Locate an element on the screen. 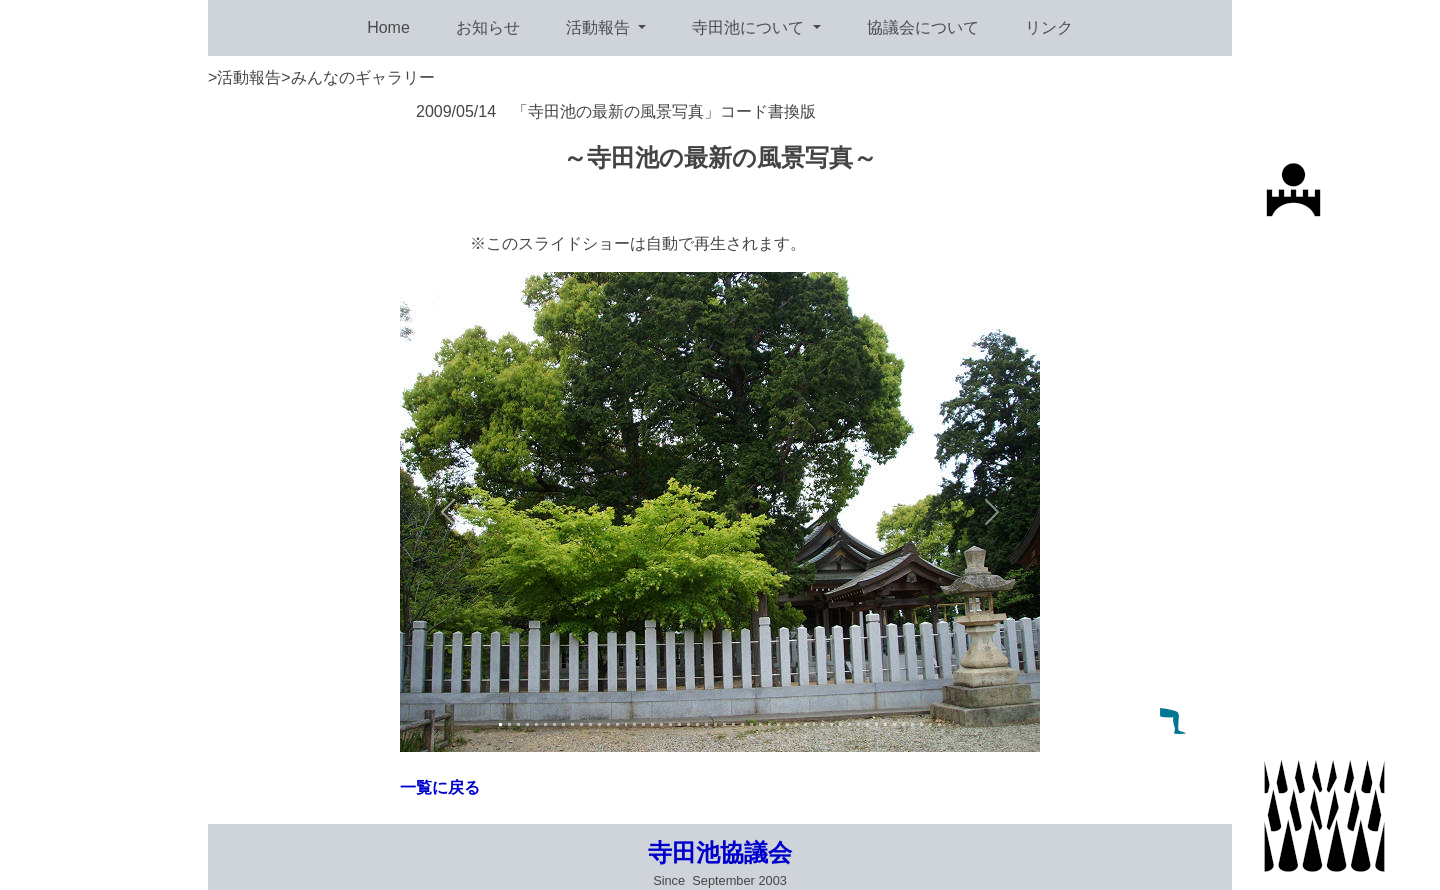 This screenshot has height=890, width=1440. indicates a spike trap or hazard zone is located at coordinates (1324, 812).